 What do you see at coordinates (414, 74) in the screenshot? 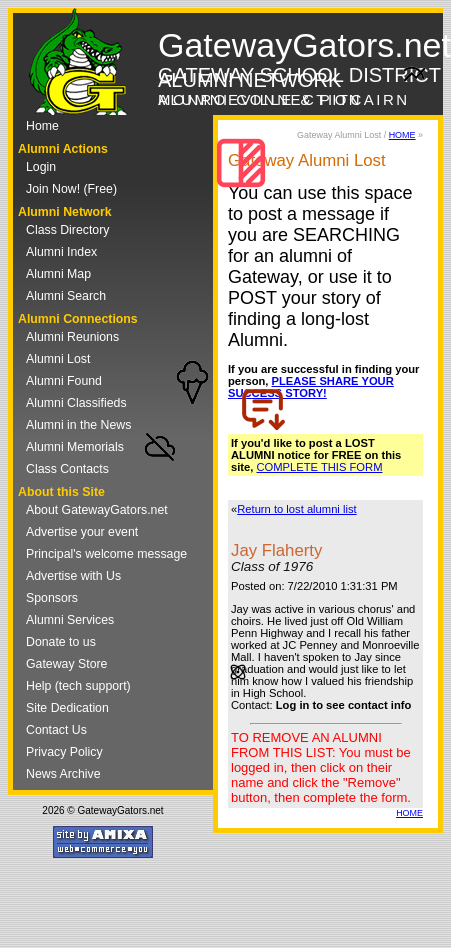
I see `view multi-line chart or graph data` at bounding box center [414, 74].